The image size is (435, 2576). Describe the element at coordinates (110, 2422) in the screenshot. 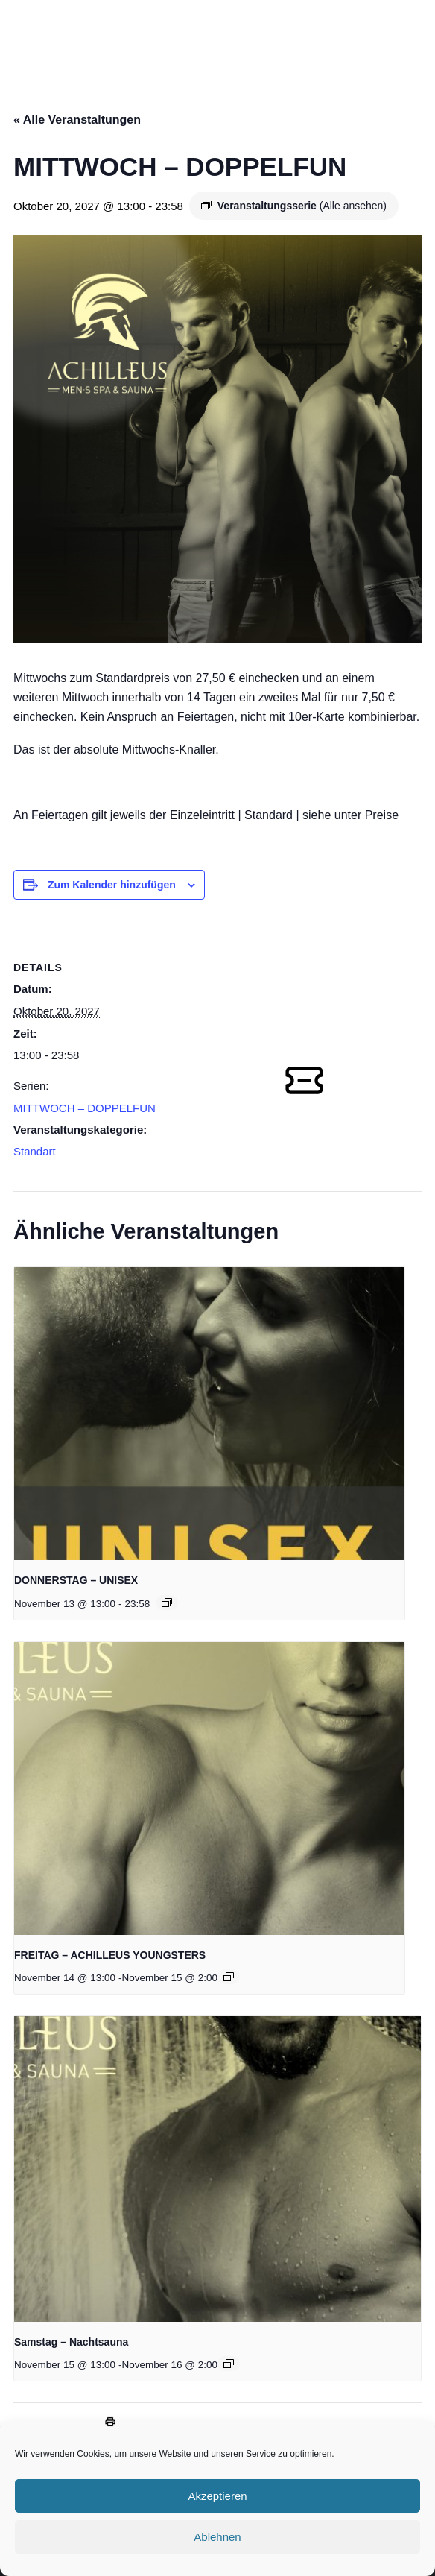

I see `print current document or page` at that location.